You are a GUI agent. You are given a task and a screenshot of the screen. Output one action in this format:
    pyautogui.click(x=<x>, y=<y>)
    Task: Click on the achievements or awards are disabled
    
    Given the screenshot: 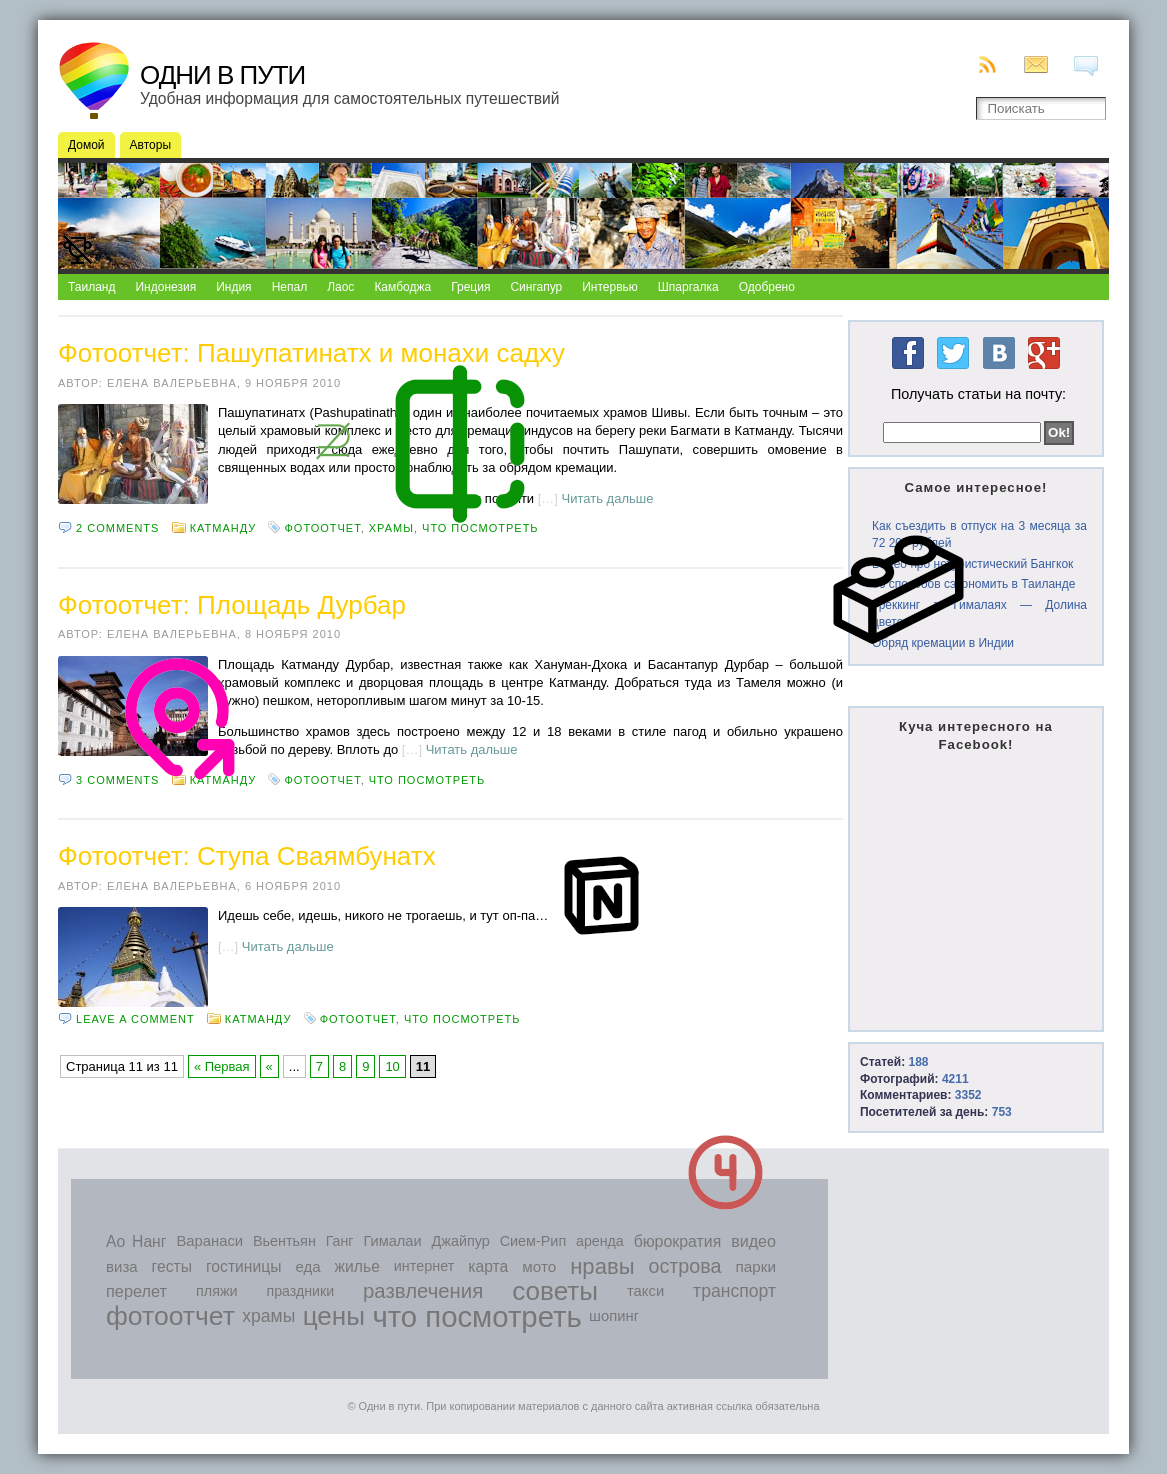 What is the action you would take?
    pyautogui.click(x=77, y=249)
    